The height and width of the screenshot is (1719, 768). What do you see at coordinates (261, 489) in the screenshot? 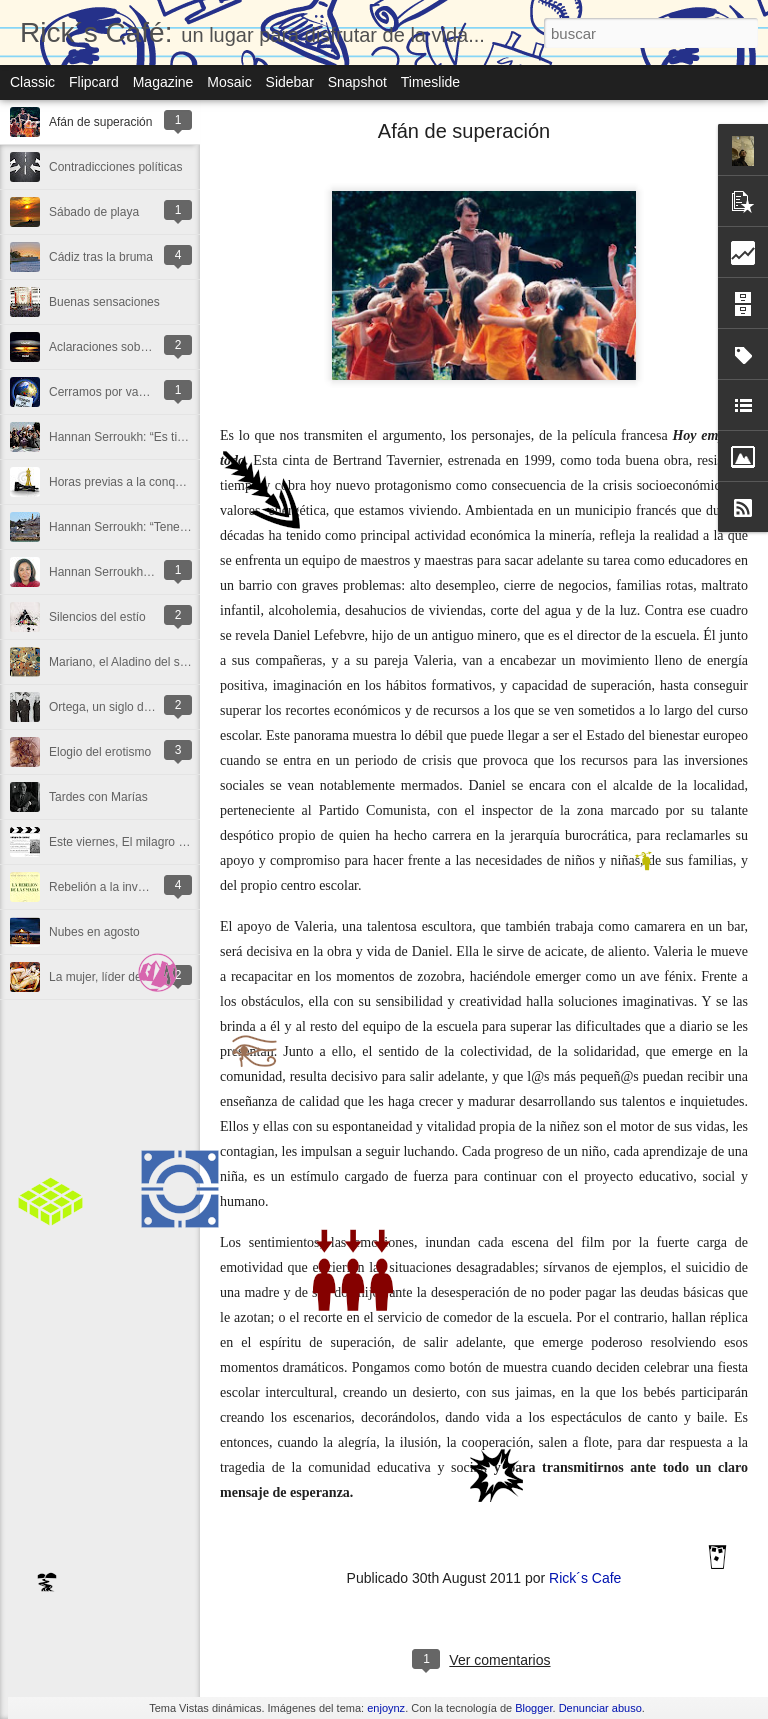
I see `select a piercing or armor-penetrating attack` at bounding box center [261, 489].